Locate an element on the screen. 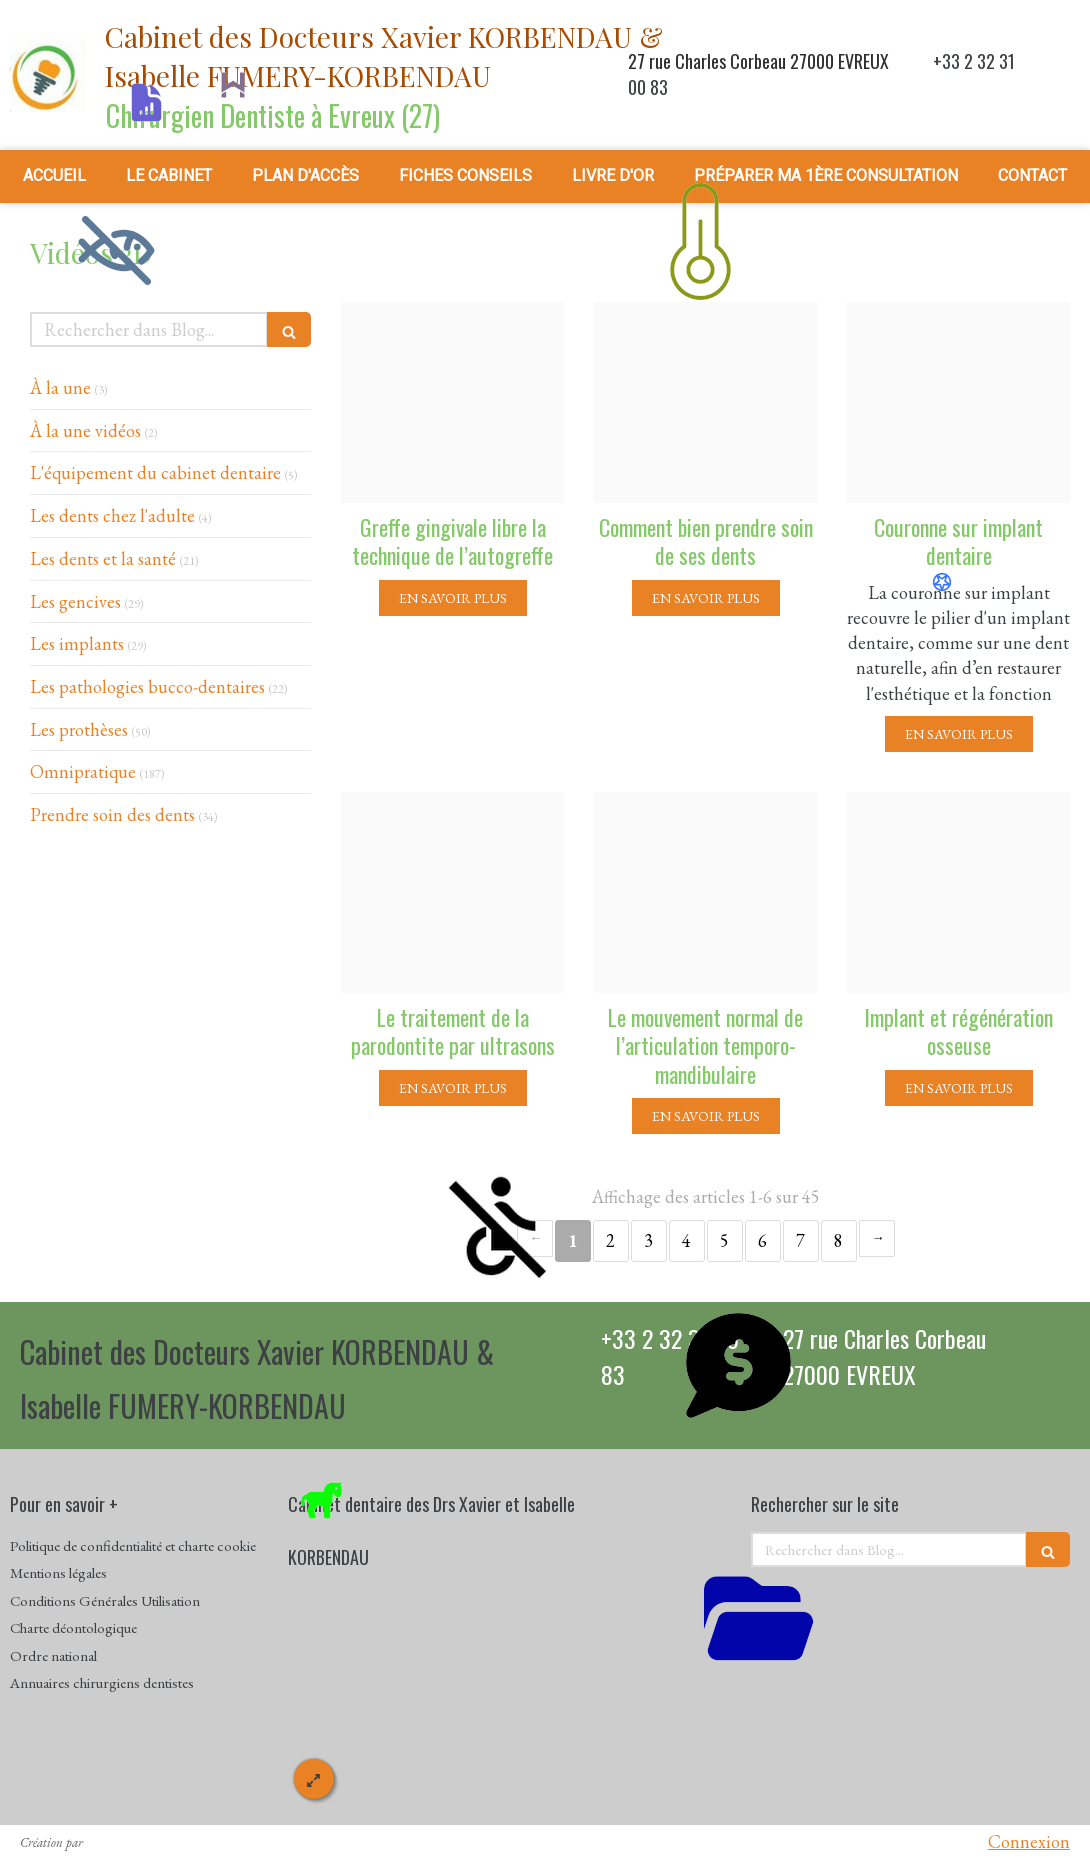 This screenshot has height=1859, width=1090. indicates equestrian or horse-related content is located at coordinates (321, 1500).